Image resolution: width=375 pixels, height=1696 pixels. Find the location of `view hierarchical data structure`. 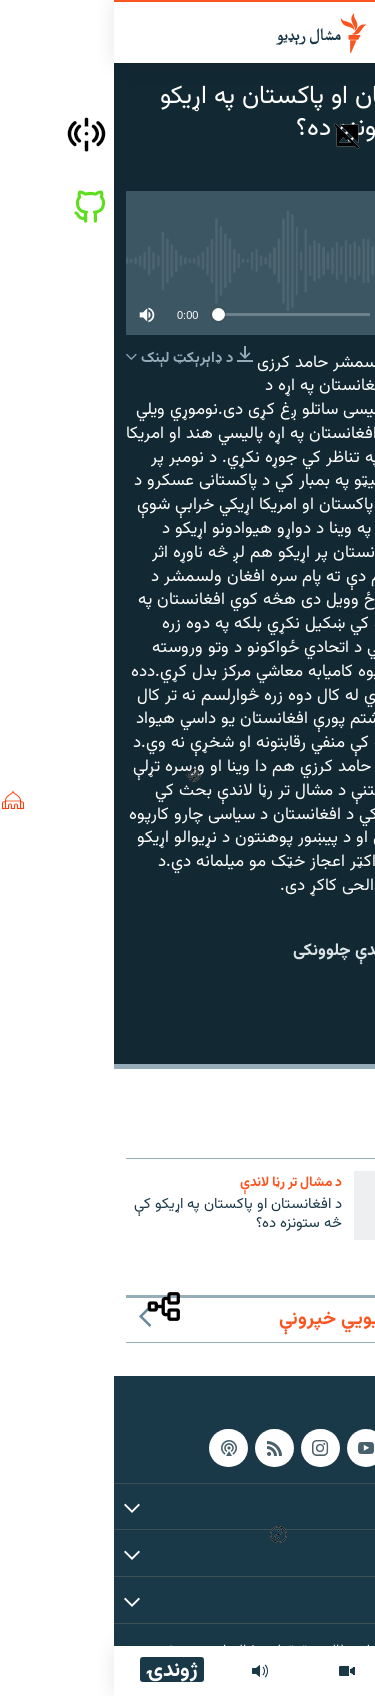

view hierarchical data structure is located at coordinates (165, 1306).